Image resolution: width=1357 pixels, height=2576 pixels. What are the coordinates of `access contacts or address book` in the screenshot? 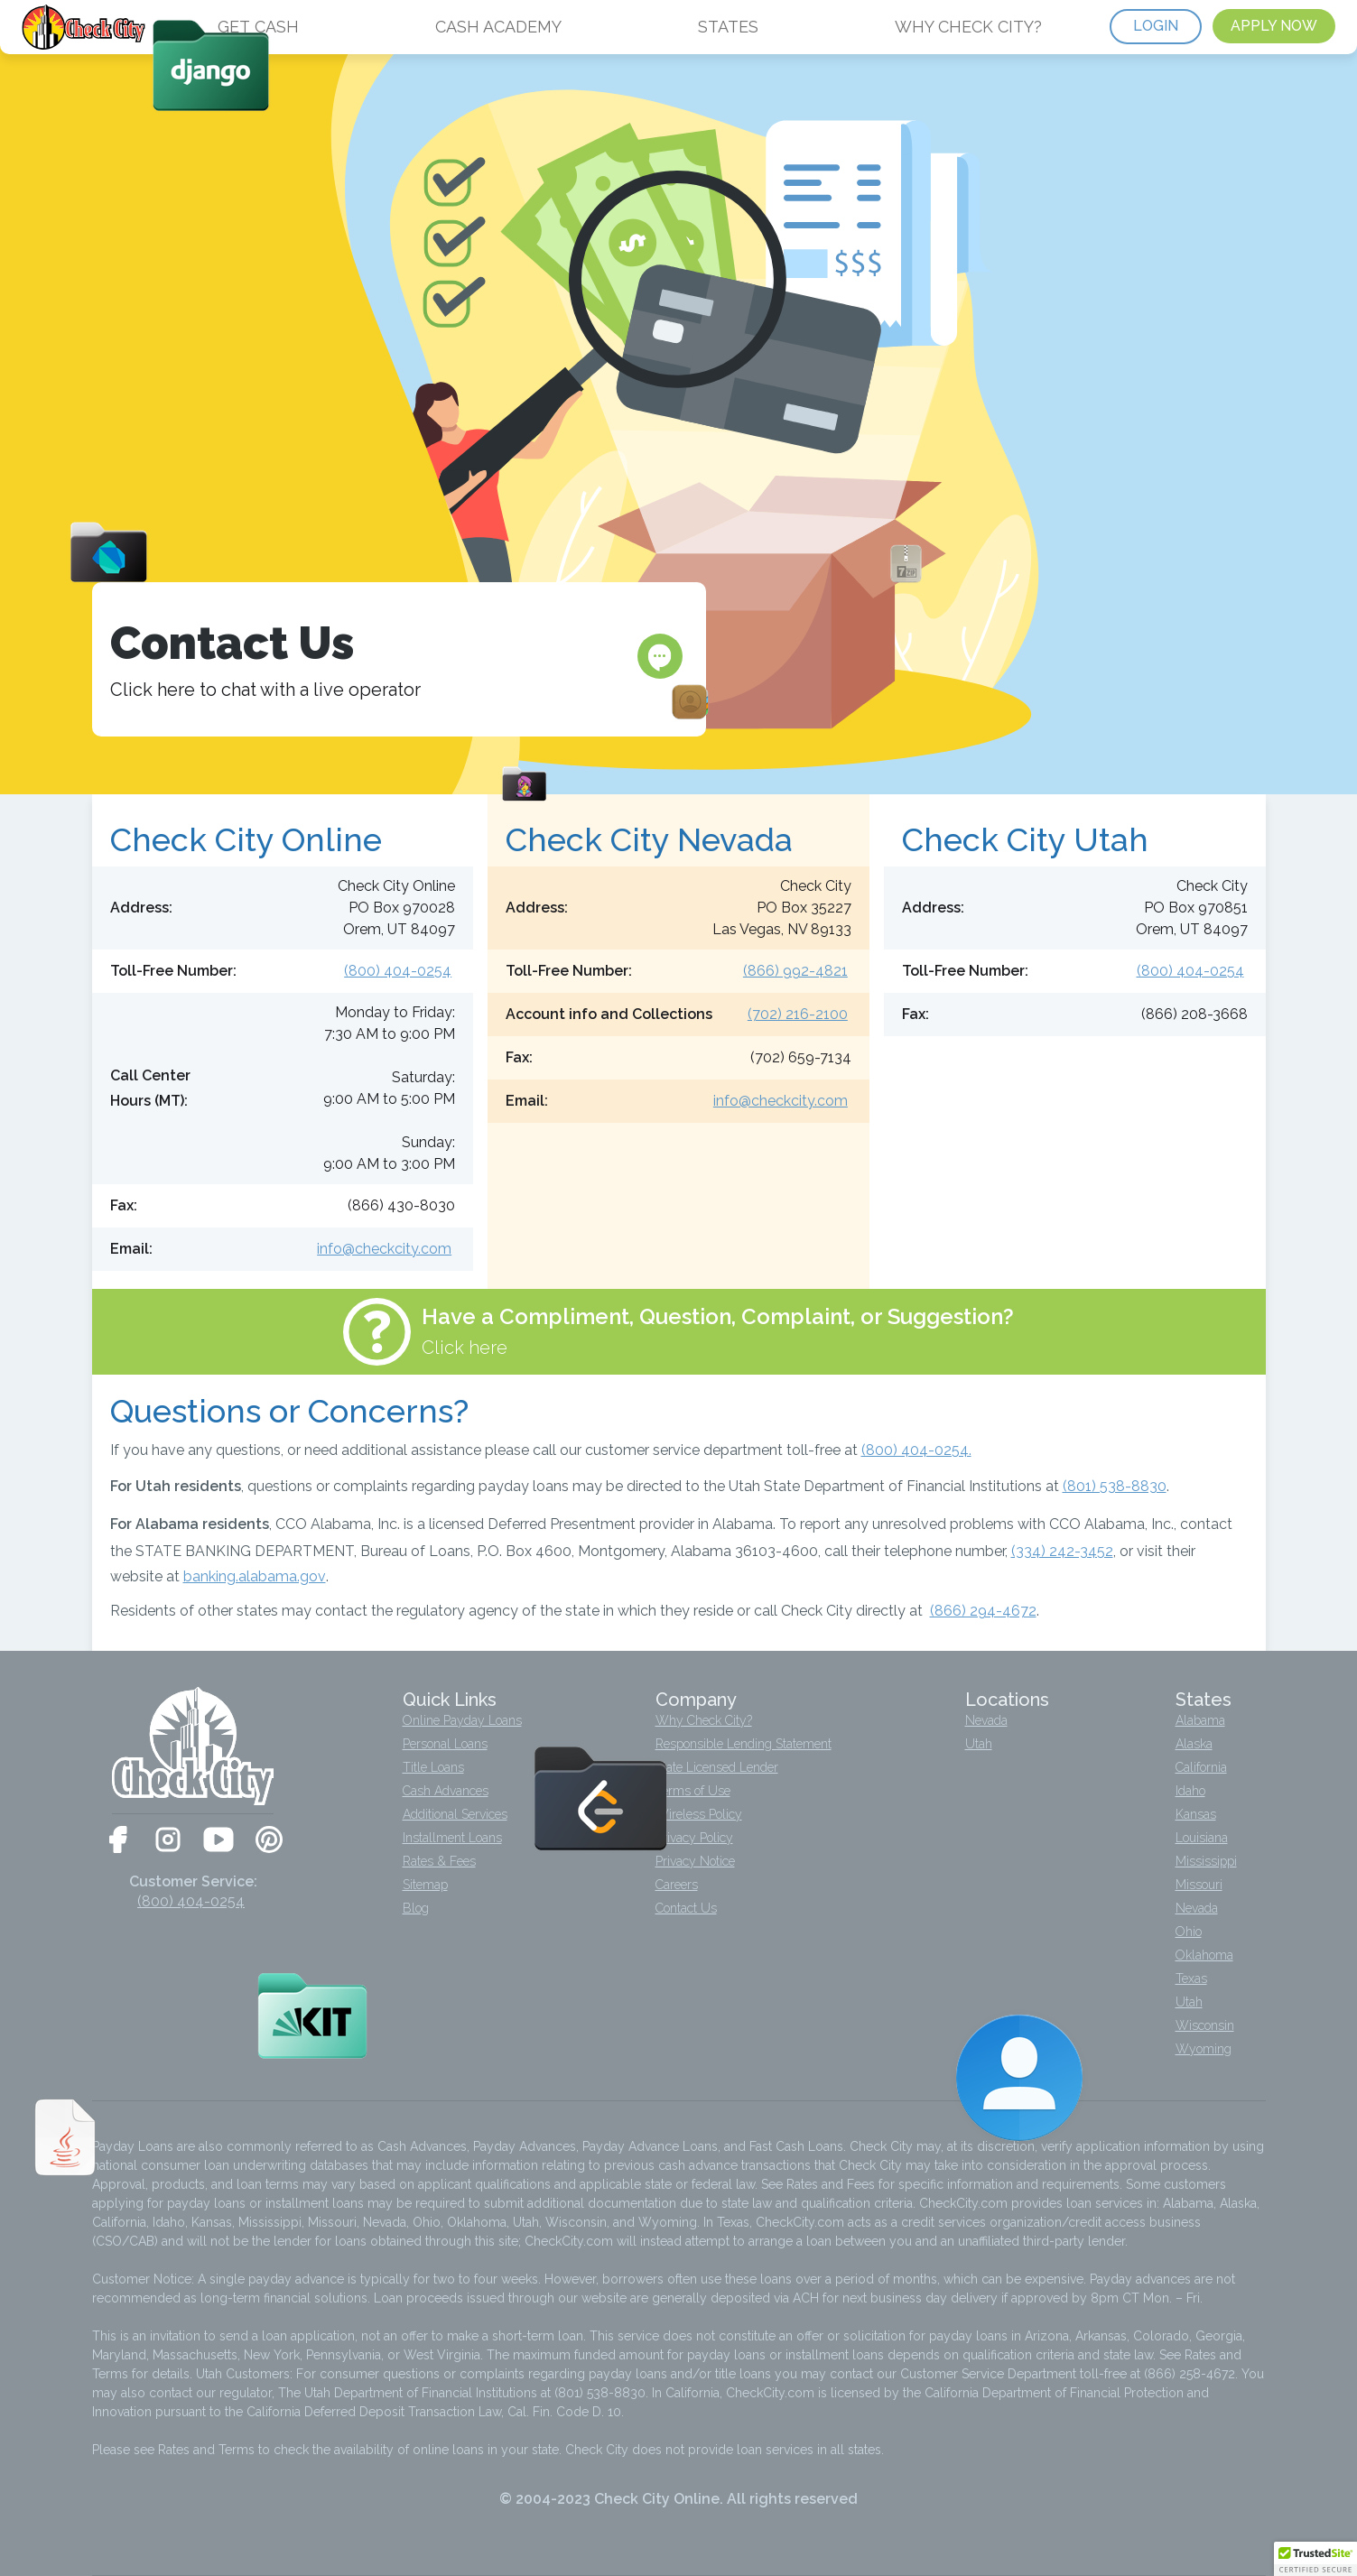 It's located at (689, 701).